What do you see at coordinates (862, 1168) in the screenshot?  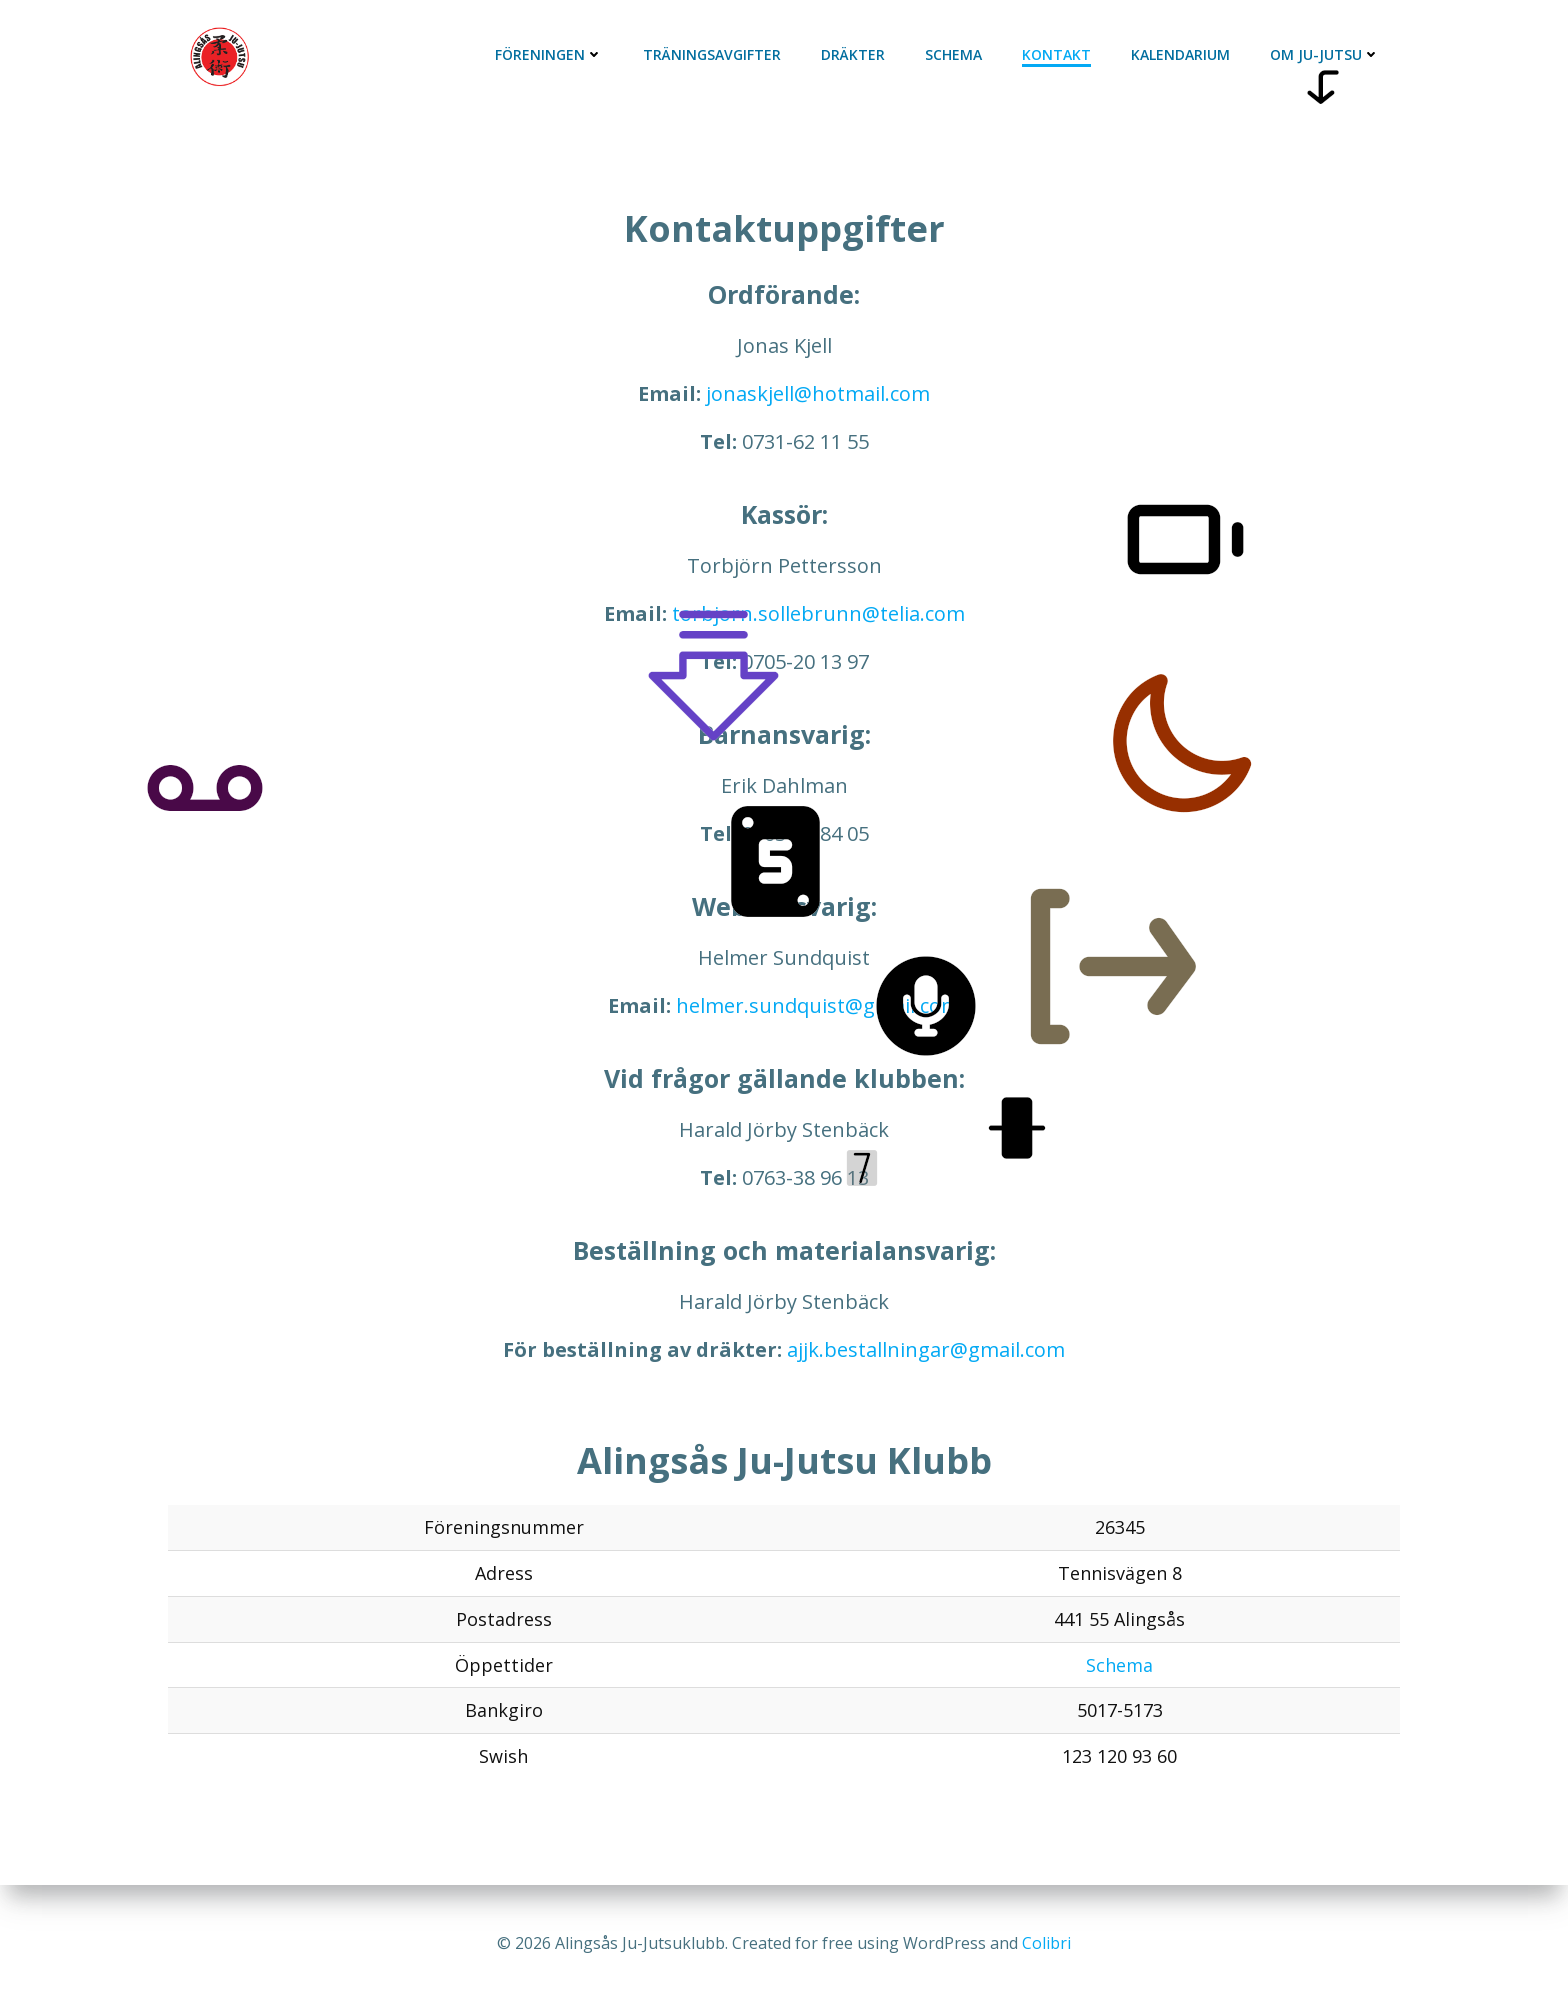 I see `indicates item number seven in a list or sequence` at bounding box center [862, 1168].